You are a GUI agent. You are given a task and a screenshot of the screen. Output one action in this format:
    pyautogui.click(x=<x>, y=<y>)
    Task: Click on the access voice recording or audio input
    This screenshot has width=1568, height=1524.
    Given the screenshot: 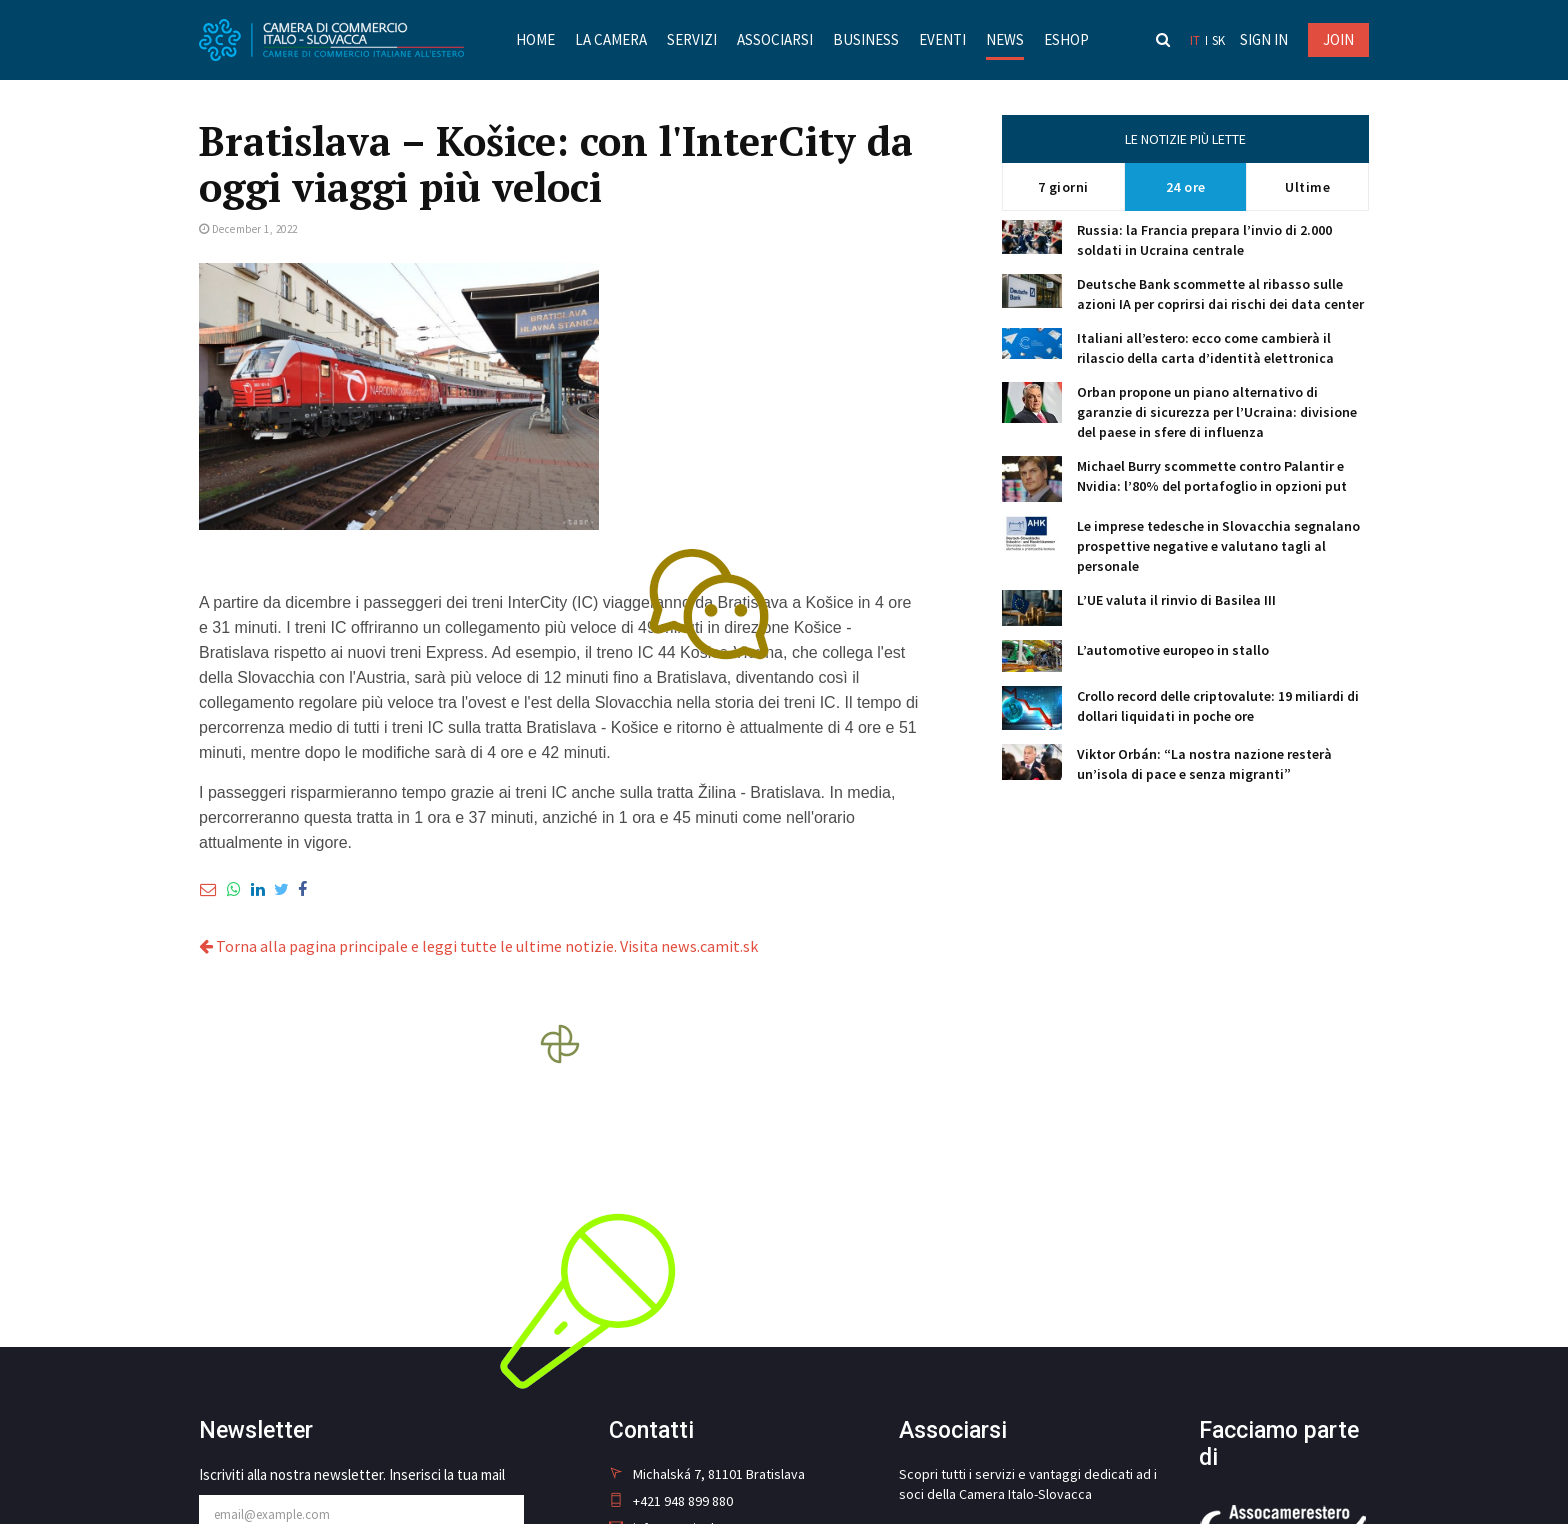 What is the action you would take?
    pyautogui.click(x=584, y=1304)
    